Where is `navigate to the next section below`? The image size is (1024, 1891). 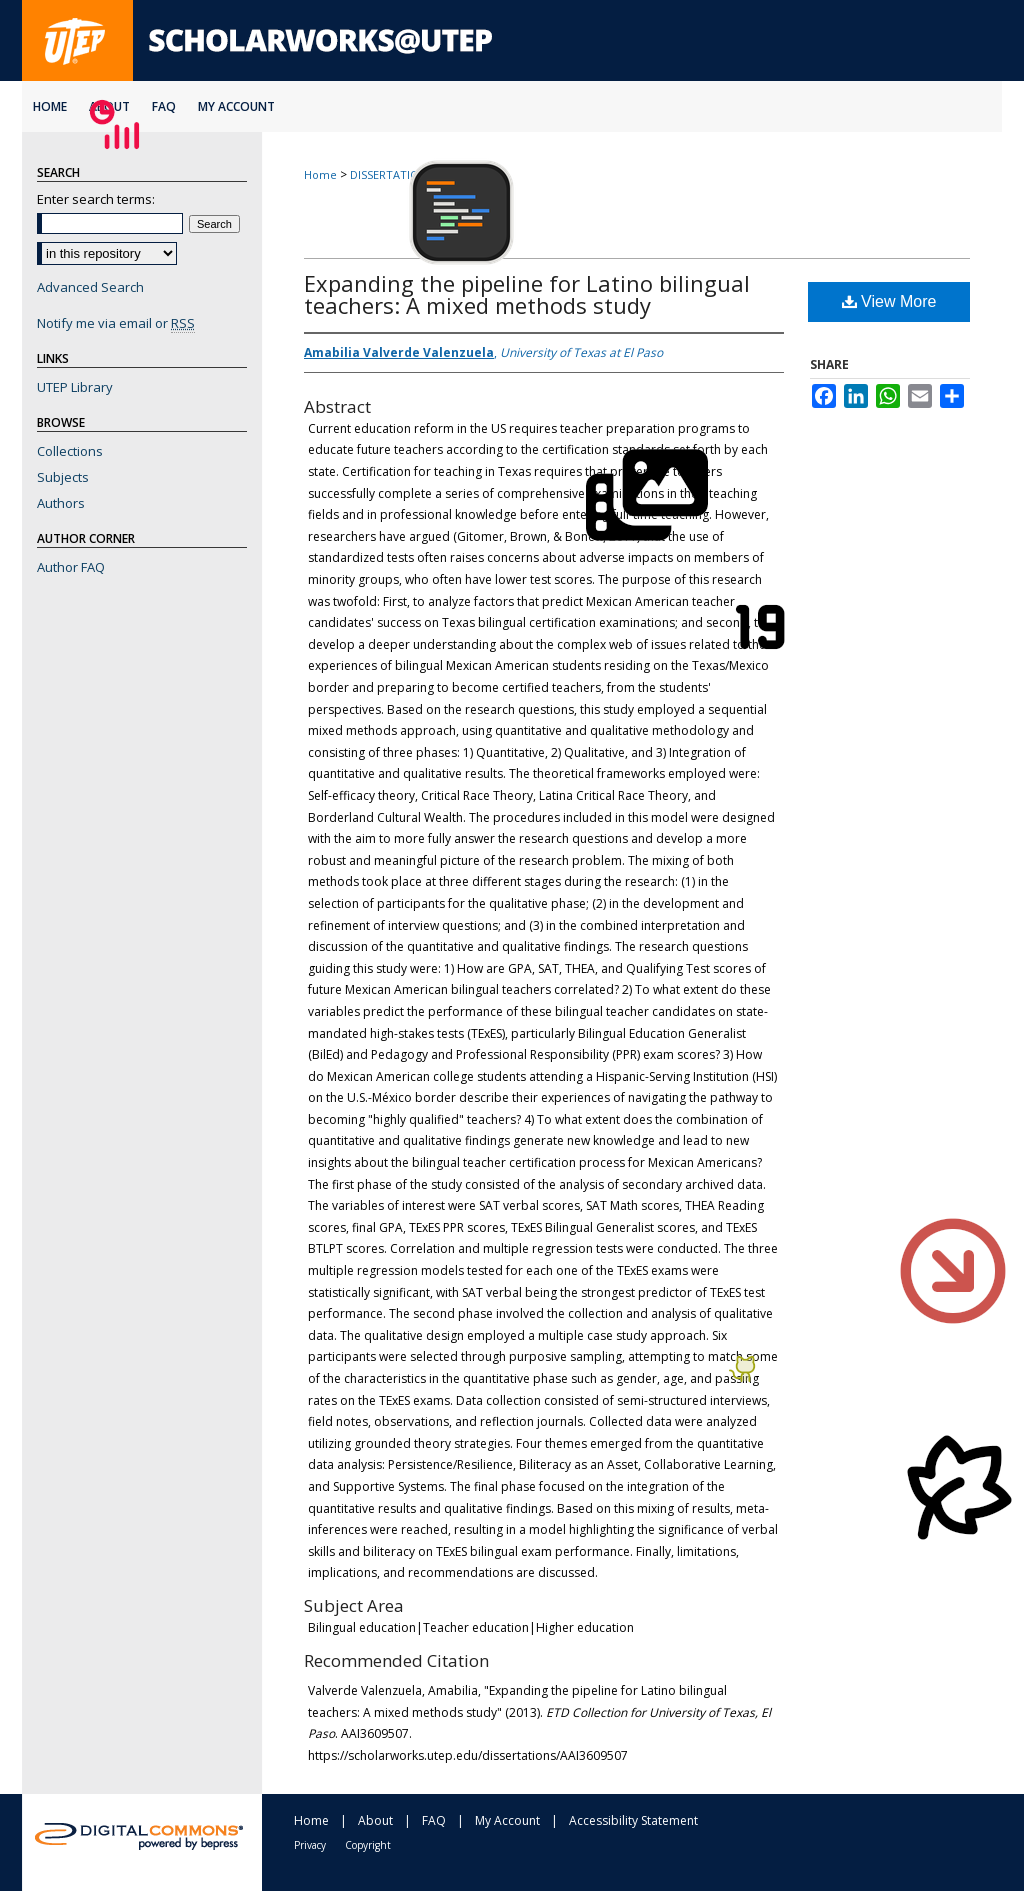 navigate to the next section below is located at coordinates (953, 1271).